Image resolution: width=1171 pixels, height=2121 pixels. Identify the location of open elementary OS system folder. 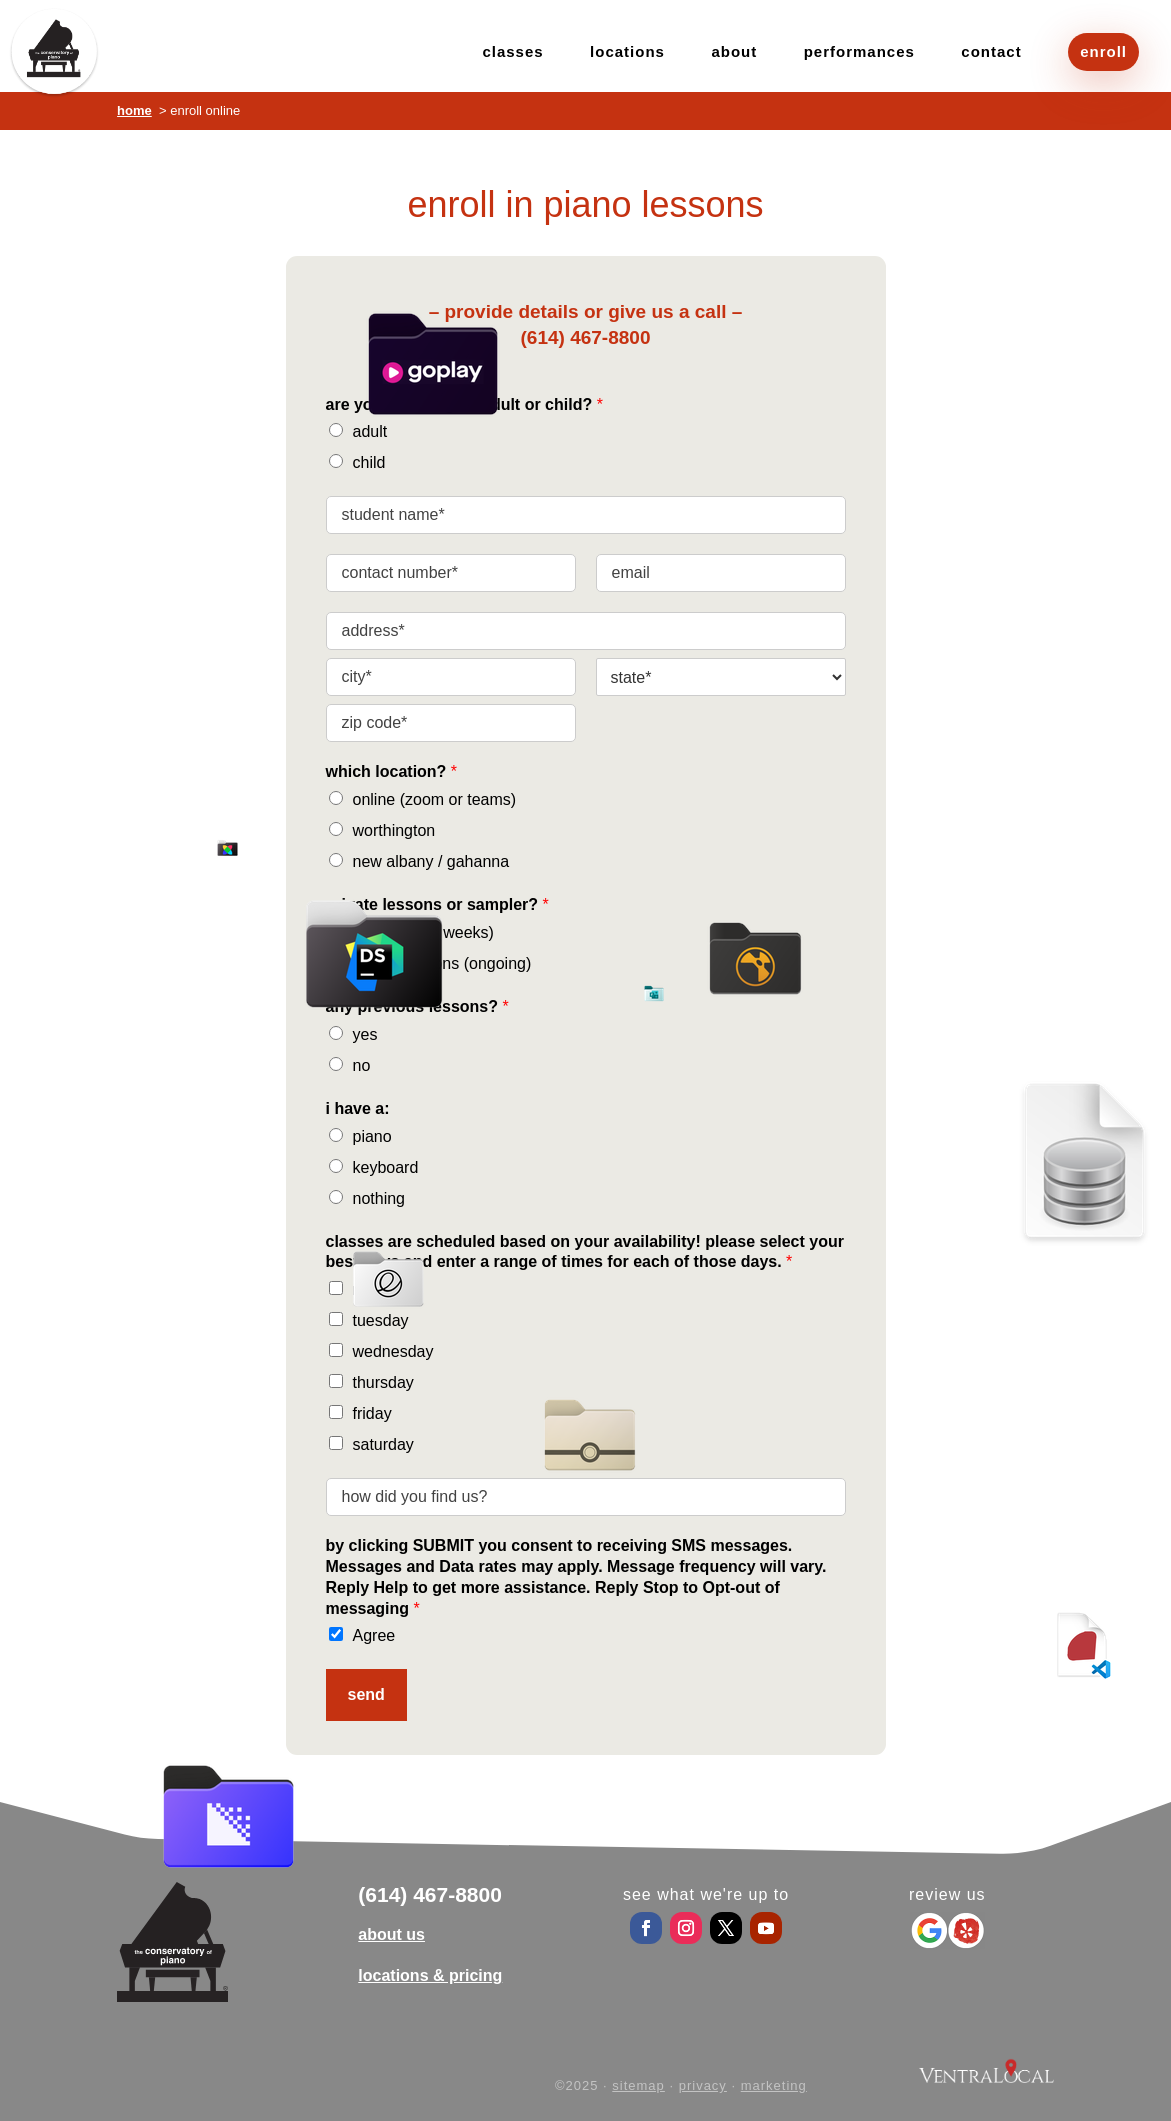
(388, 1281).